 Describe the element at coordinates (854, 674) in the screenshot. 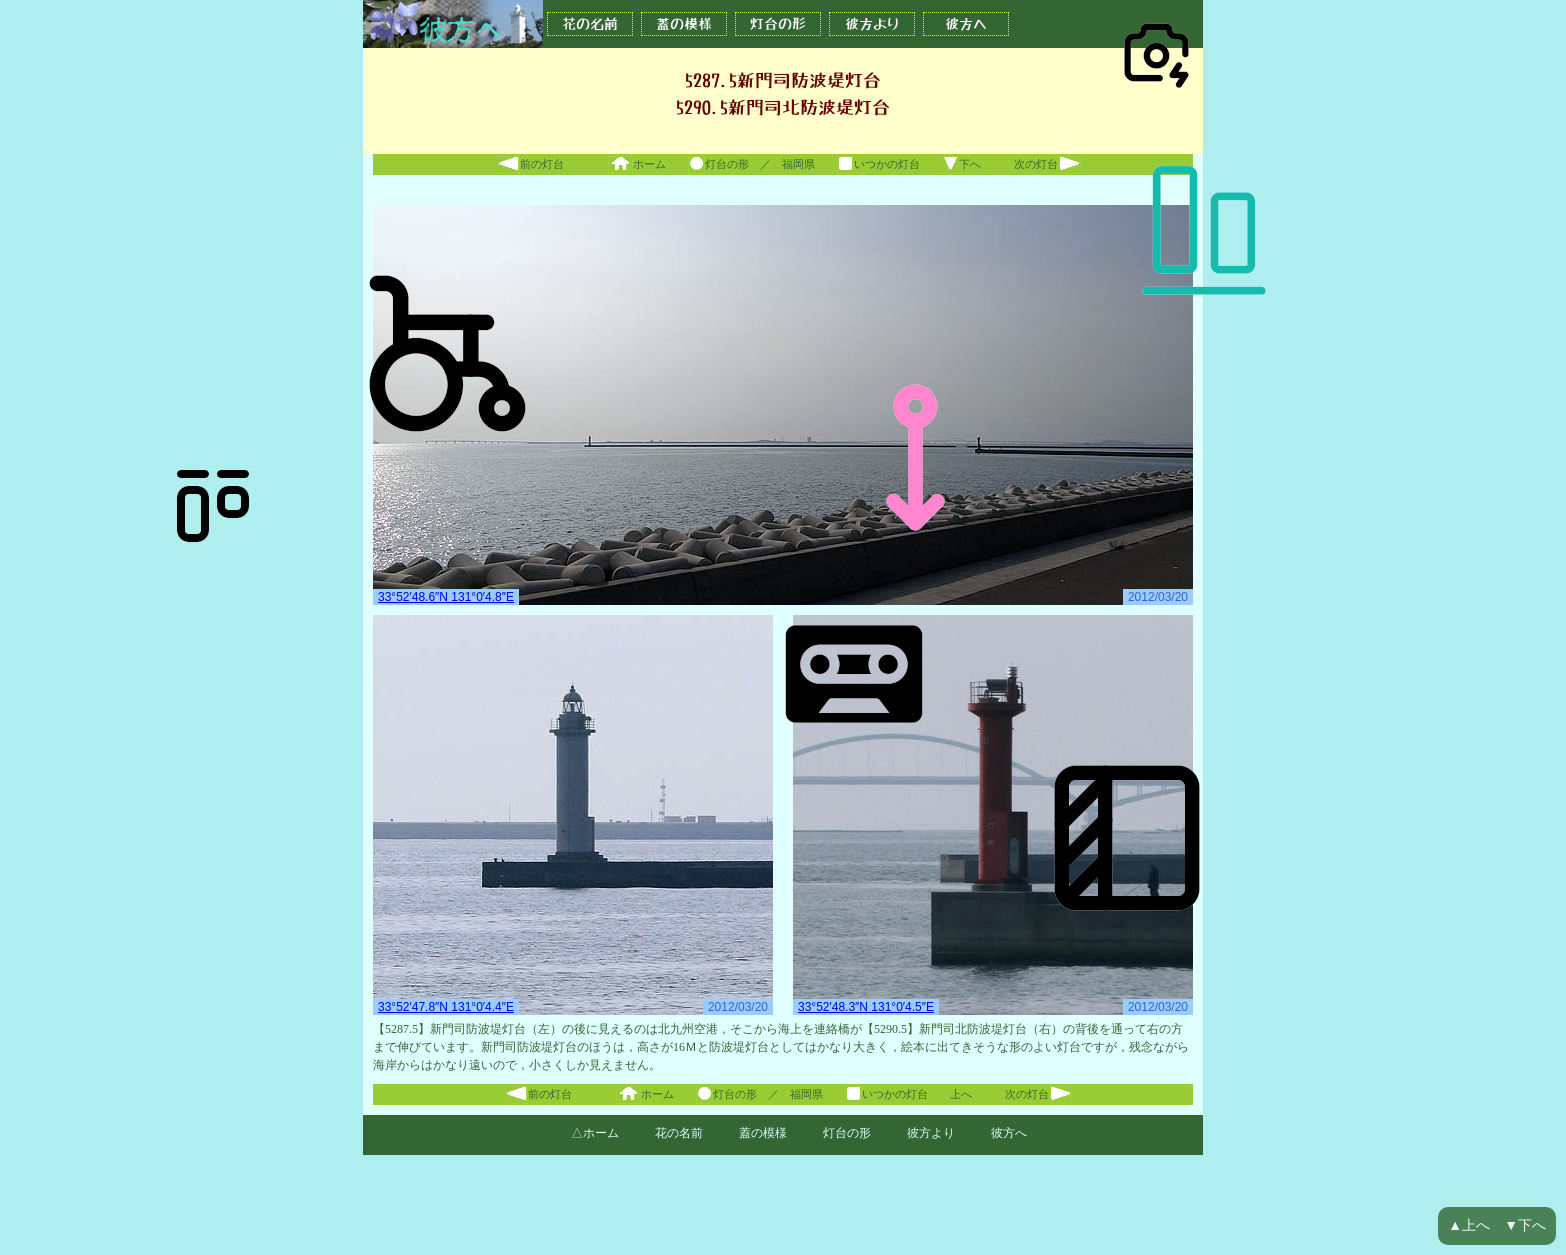

I see `access audio recordings or voice memos` at that location.